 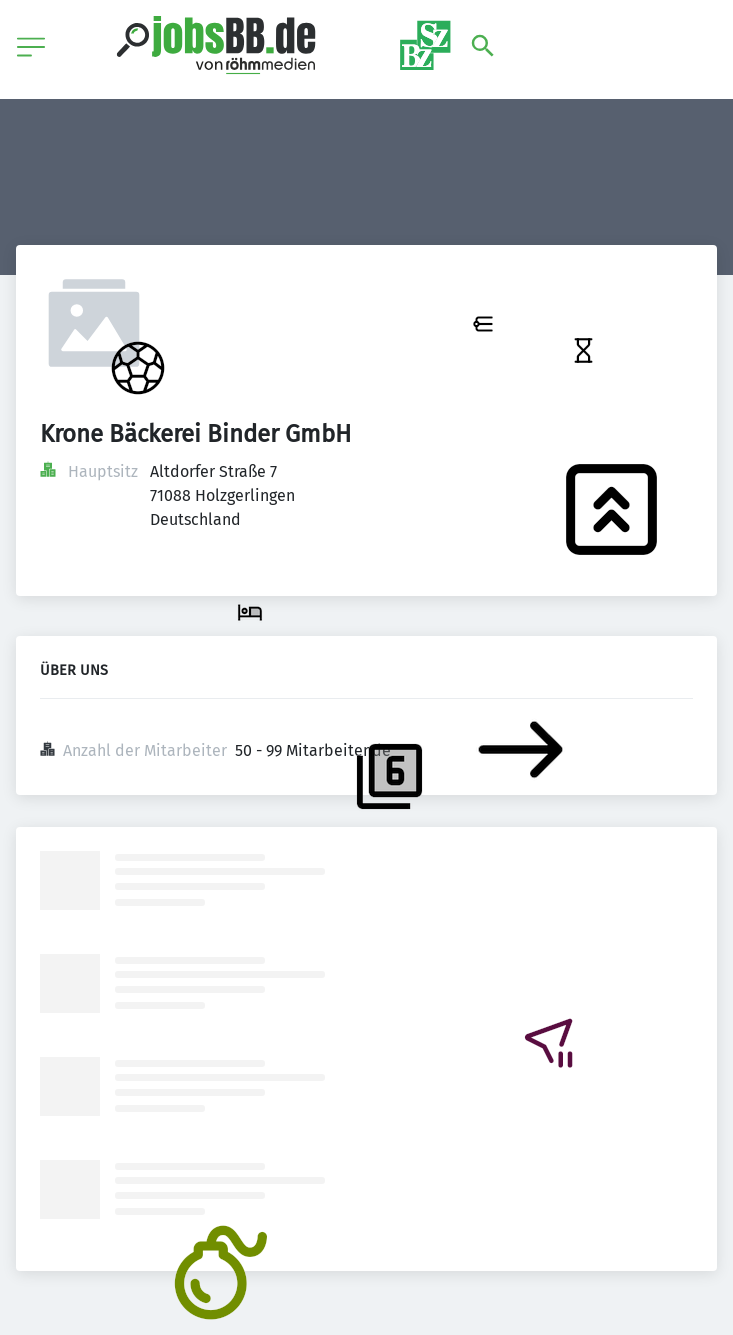 What do you see at coordinates (389, 776) in the screenshot?
I see `filter option 6 in a series of image filters` at bounding box center [389, 776].